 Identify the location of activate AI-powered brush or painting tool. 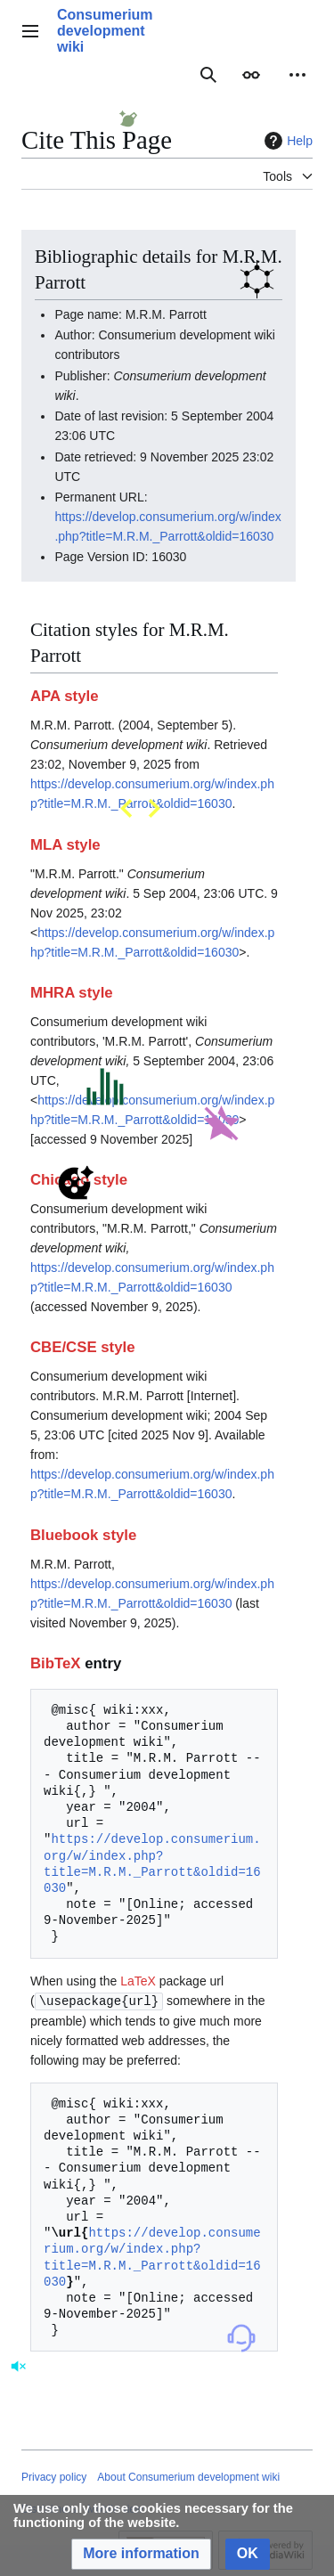
(128, 119).